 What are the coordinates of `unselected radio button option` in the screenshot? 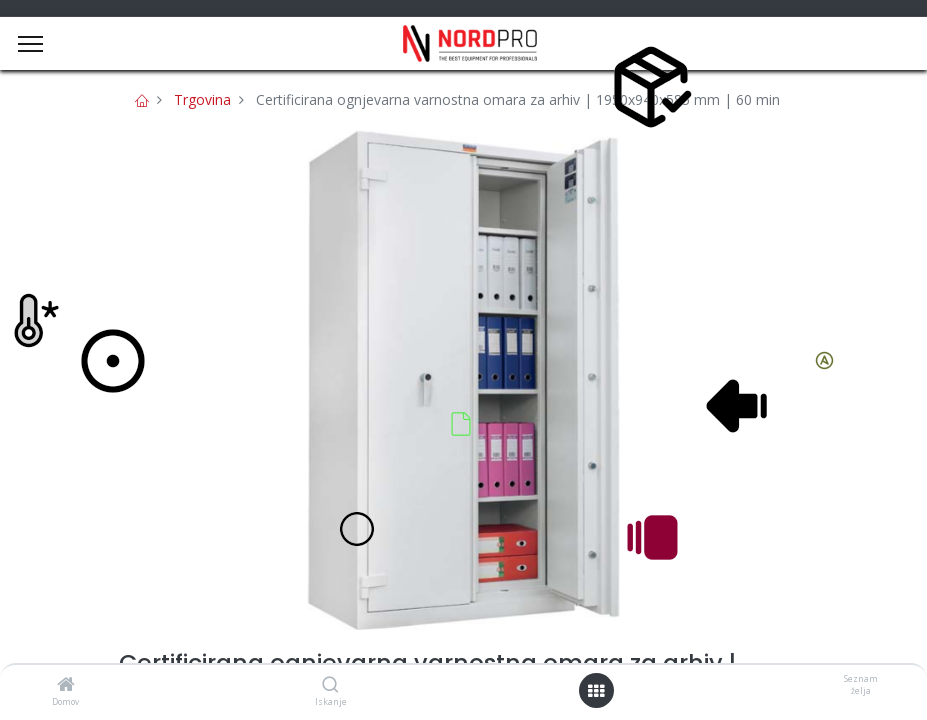 It's located at (357, 529).